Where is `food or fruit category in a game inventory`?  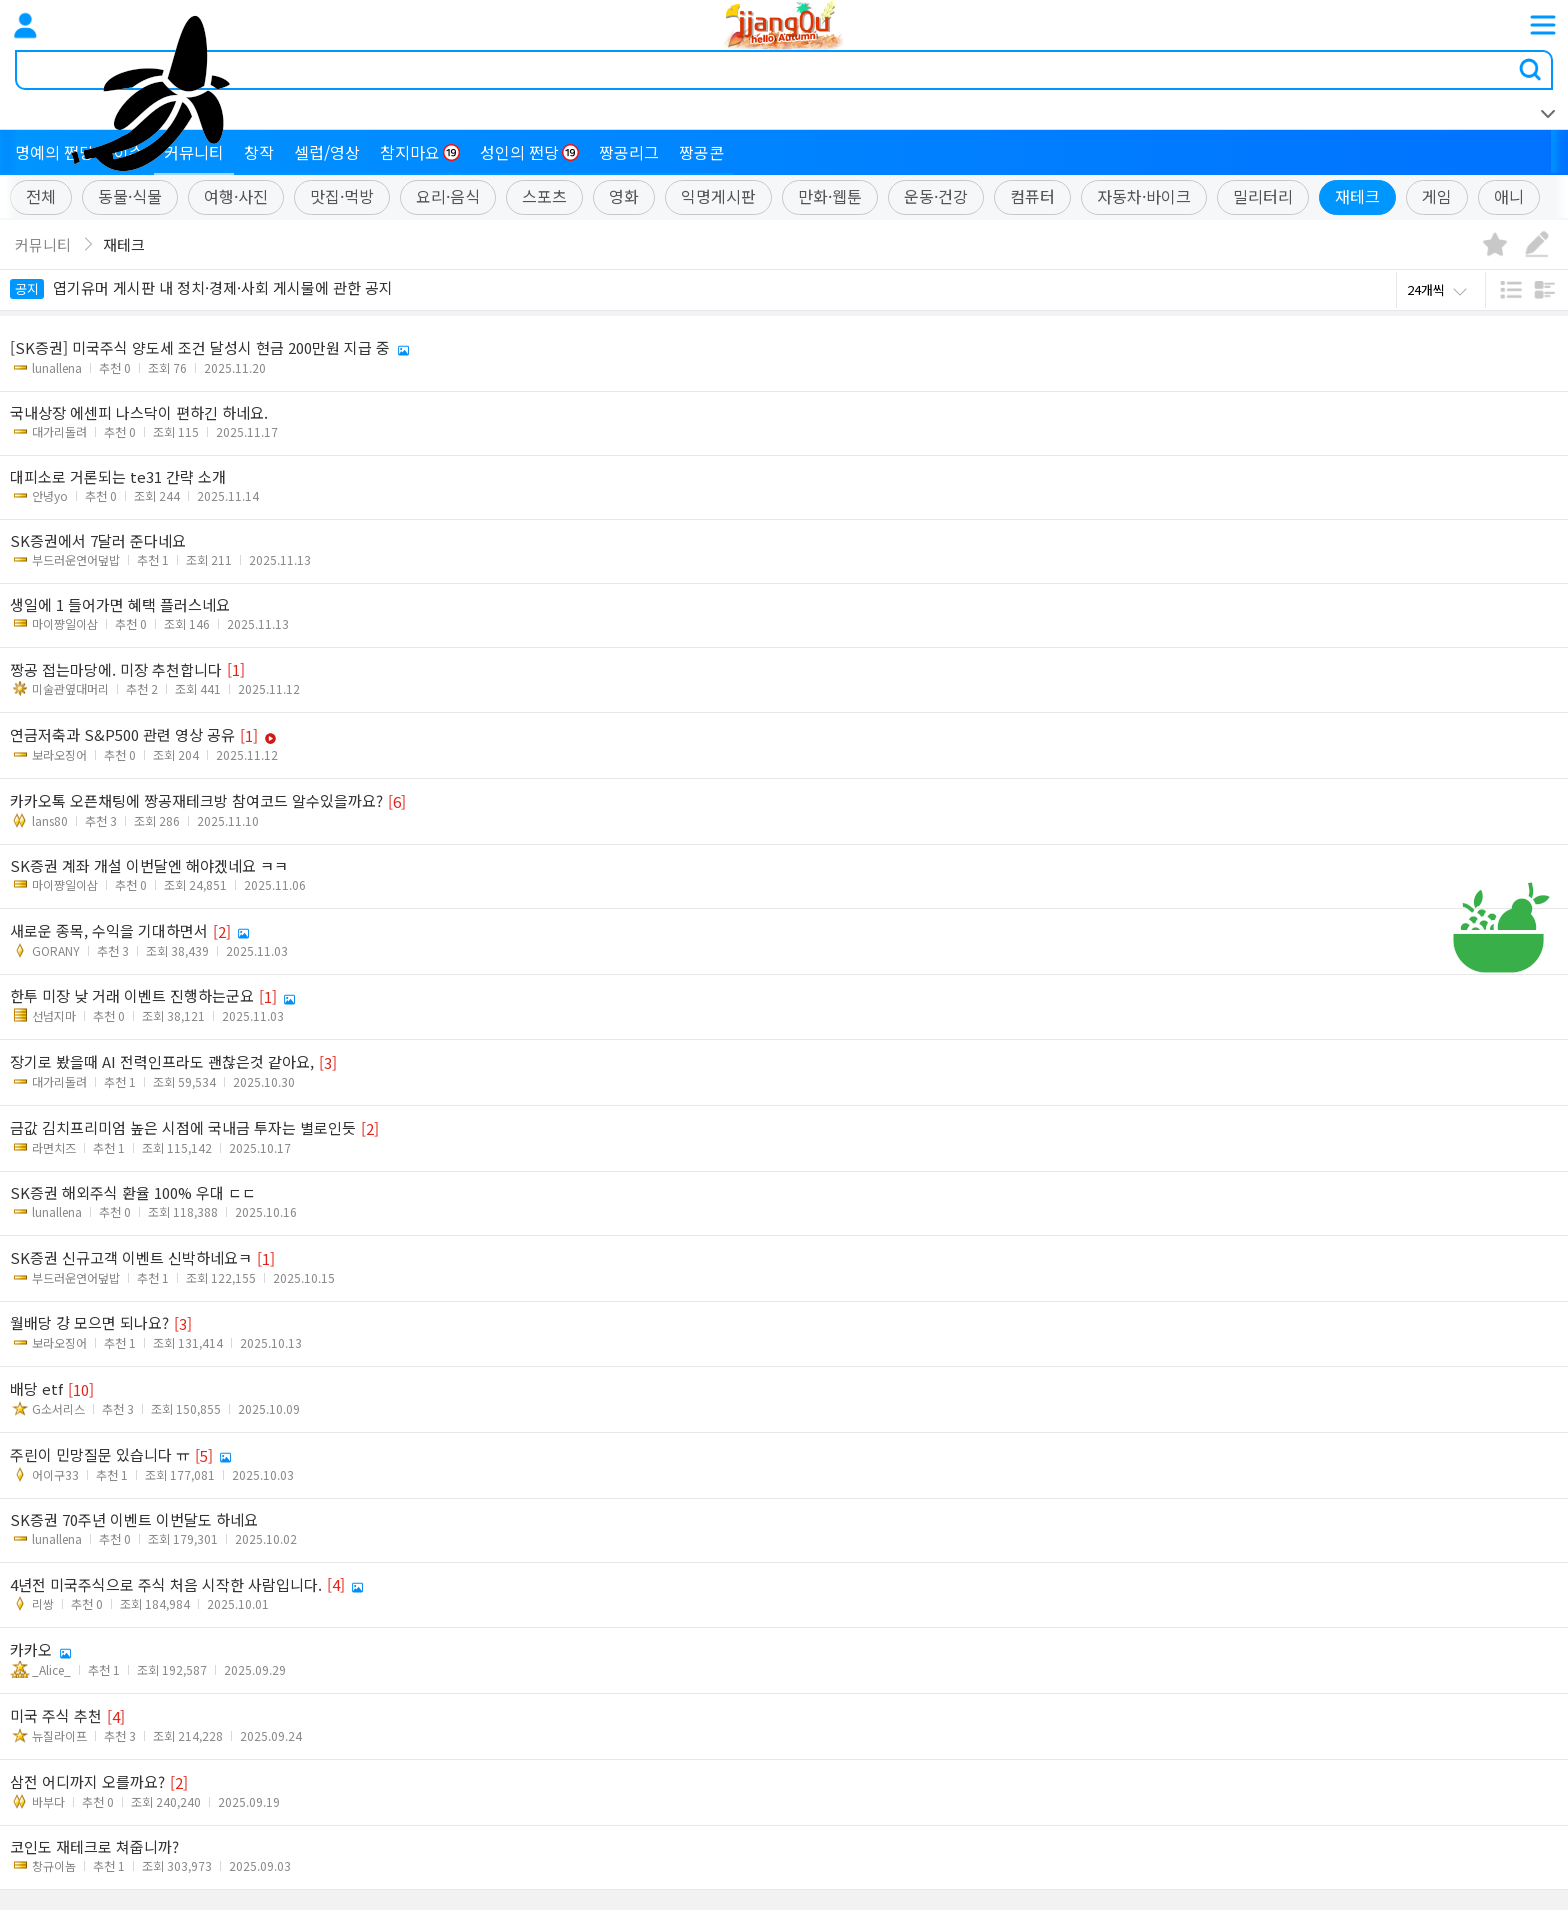
food or fruit category in a game inventory is located at coordinates (150, 93).